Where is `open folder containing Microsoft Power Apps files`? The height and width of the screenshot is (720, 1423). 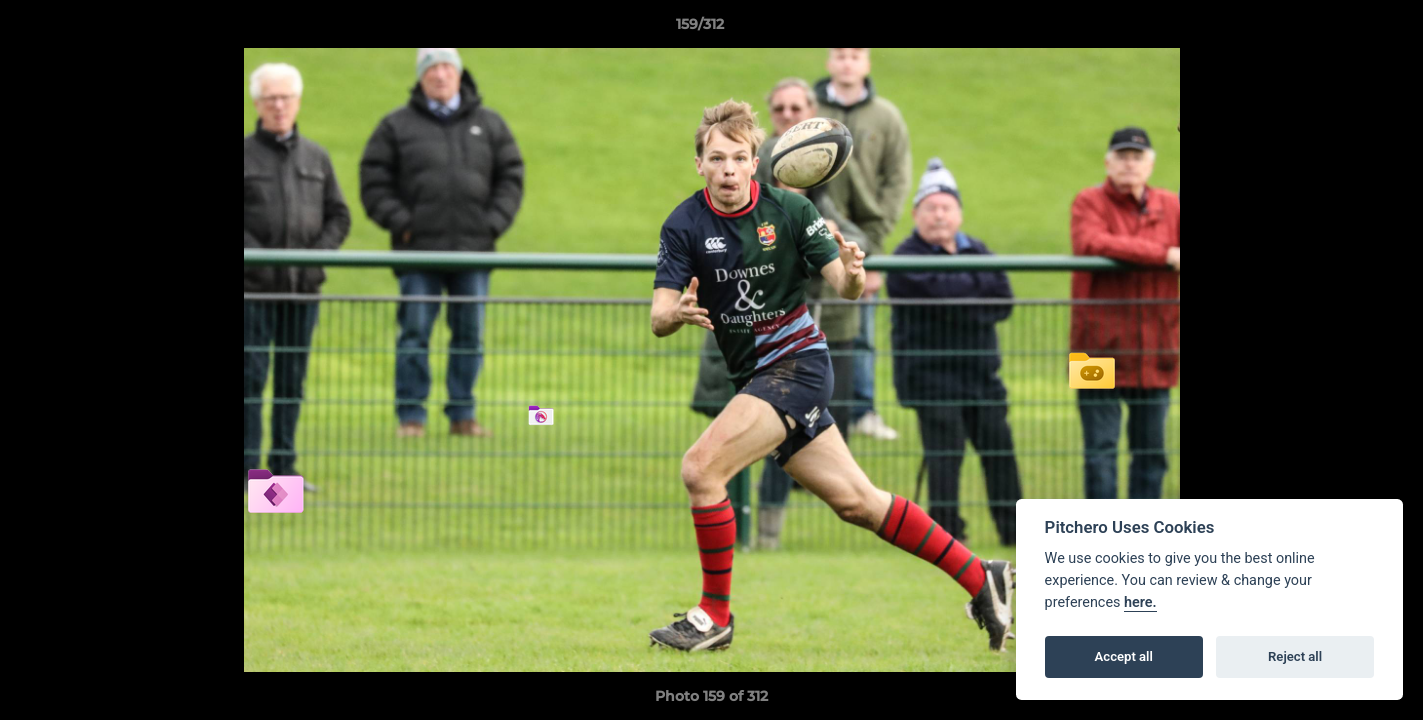
open folder containing Microsoft Power Apps files is located at coordinates (275, 492).